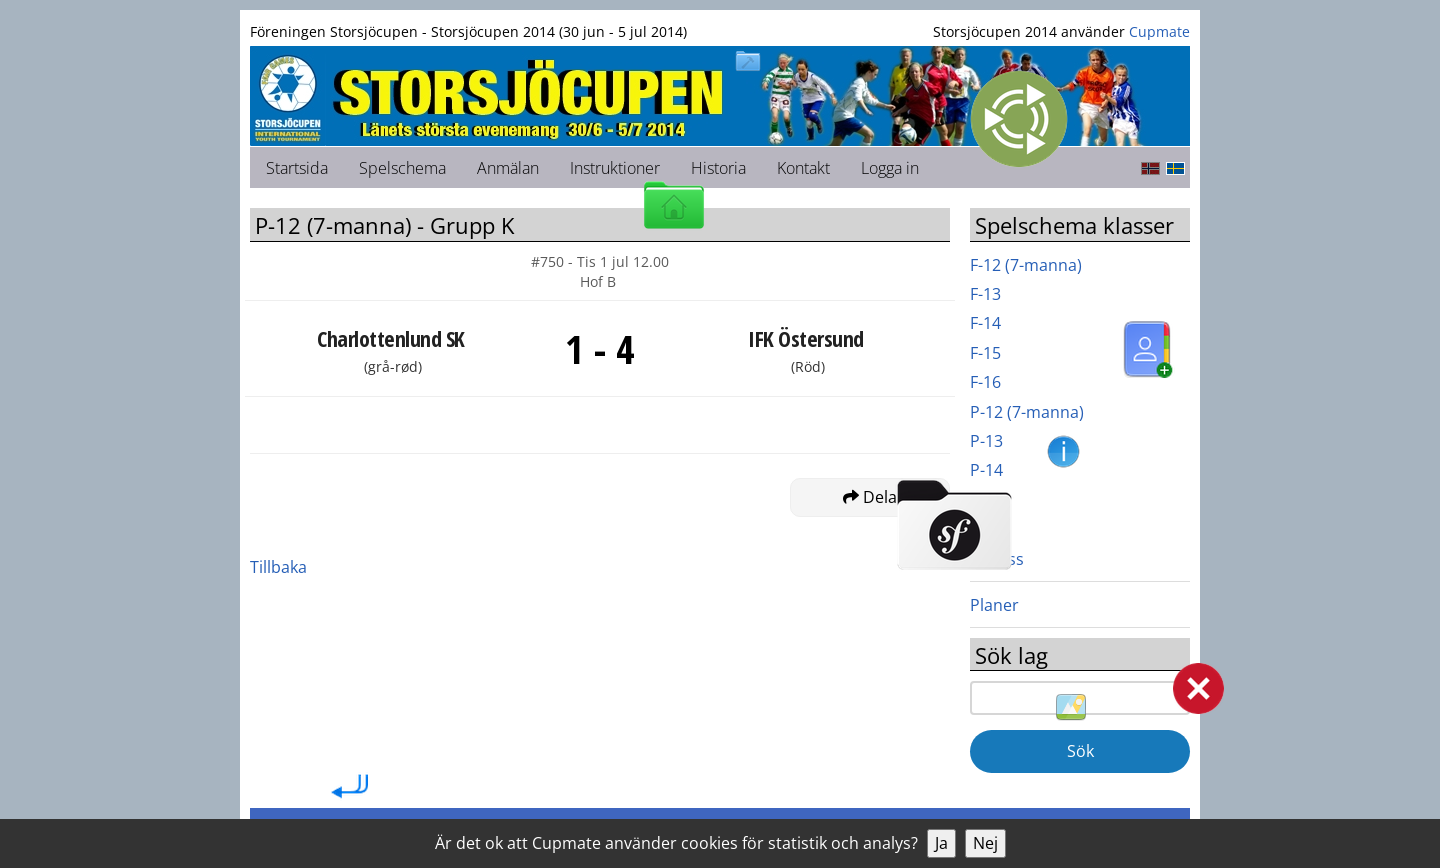 The image size is (1440, 868). What do you see at coordinates (954, 528) in the screenshot?
I see `open symfony project folder` at bounding box center [954, 528].